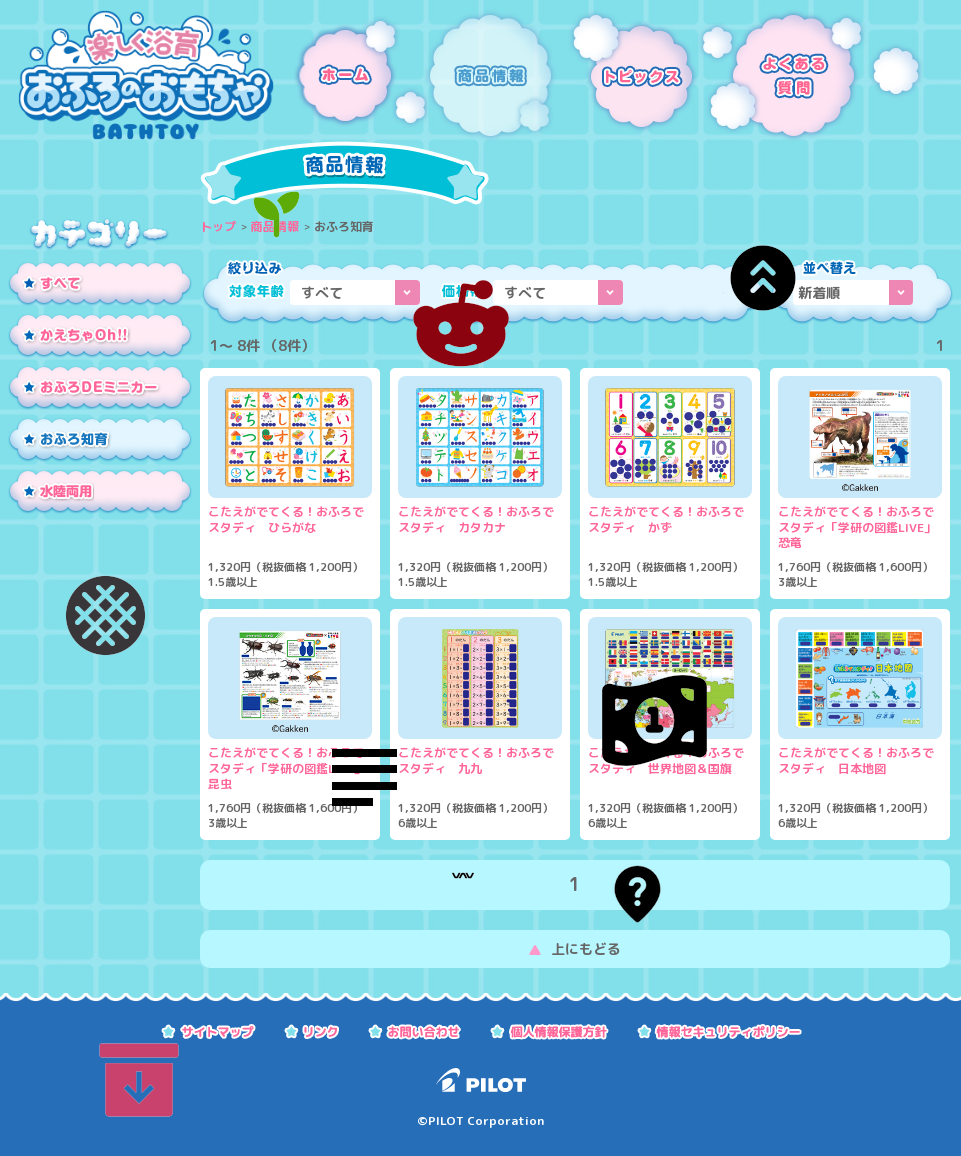  Describe the element at coordinates (461, 328) in the screenshot. I see `open the reddit app` at that location.